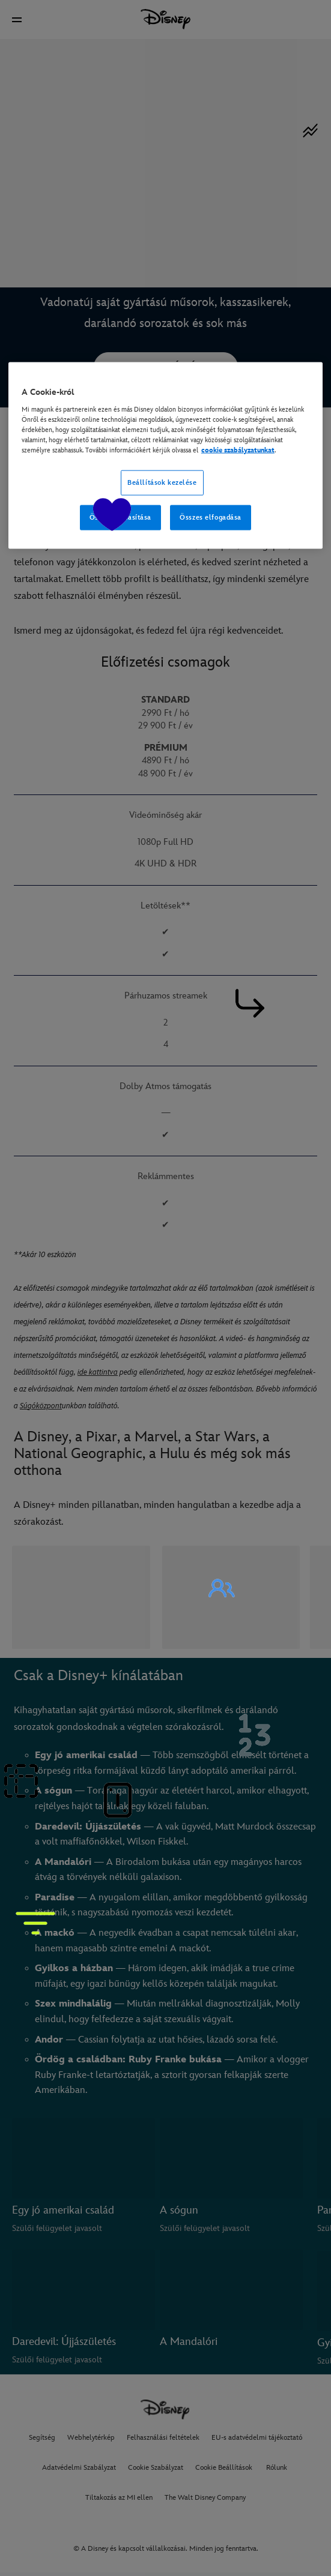  Describe the element at coordinates (118, 1800) in the screenshot. I see `play a card game` at that location.